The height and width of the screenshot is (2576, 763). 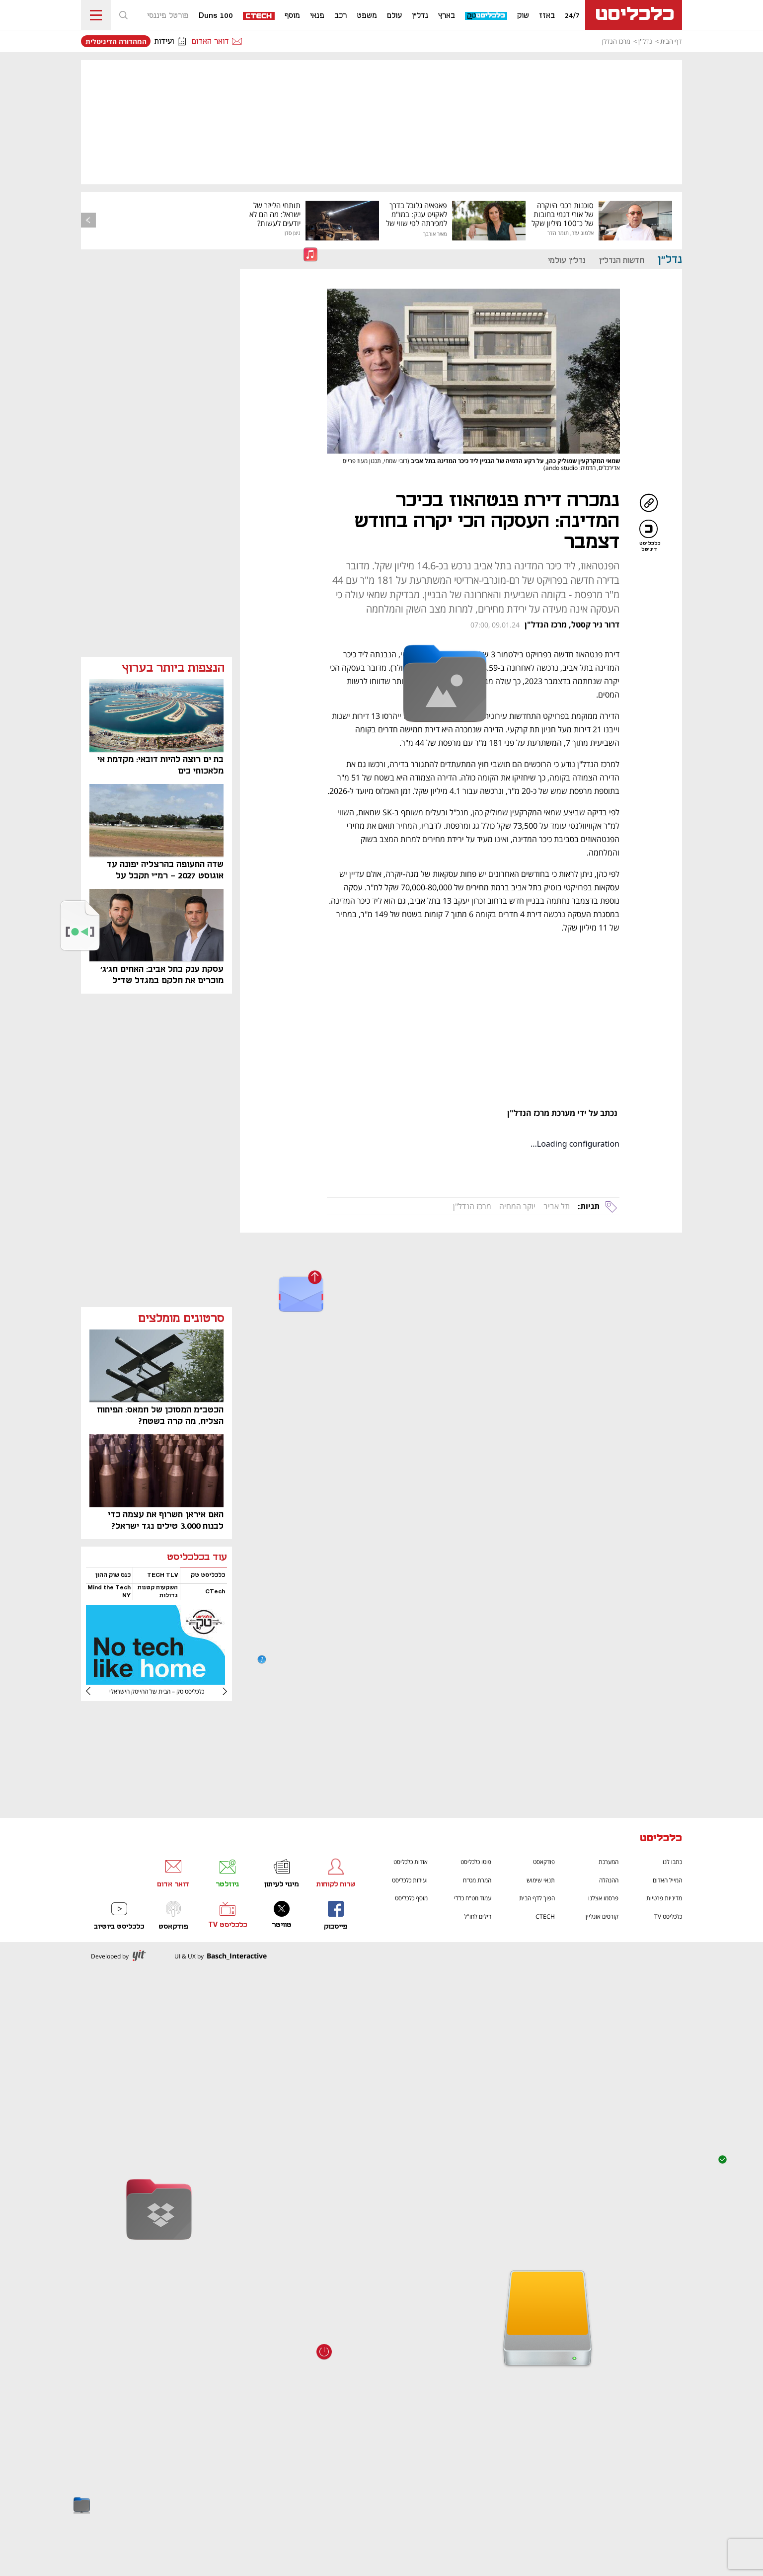 What do you see at coordinates (722, 2159) in the screenshot?
I see `indicates dropbox file is fully synced` at bounding box center [722, 2159].